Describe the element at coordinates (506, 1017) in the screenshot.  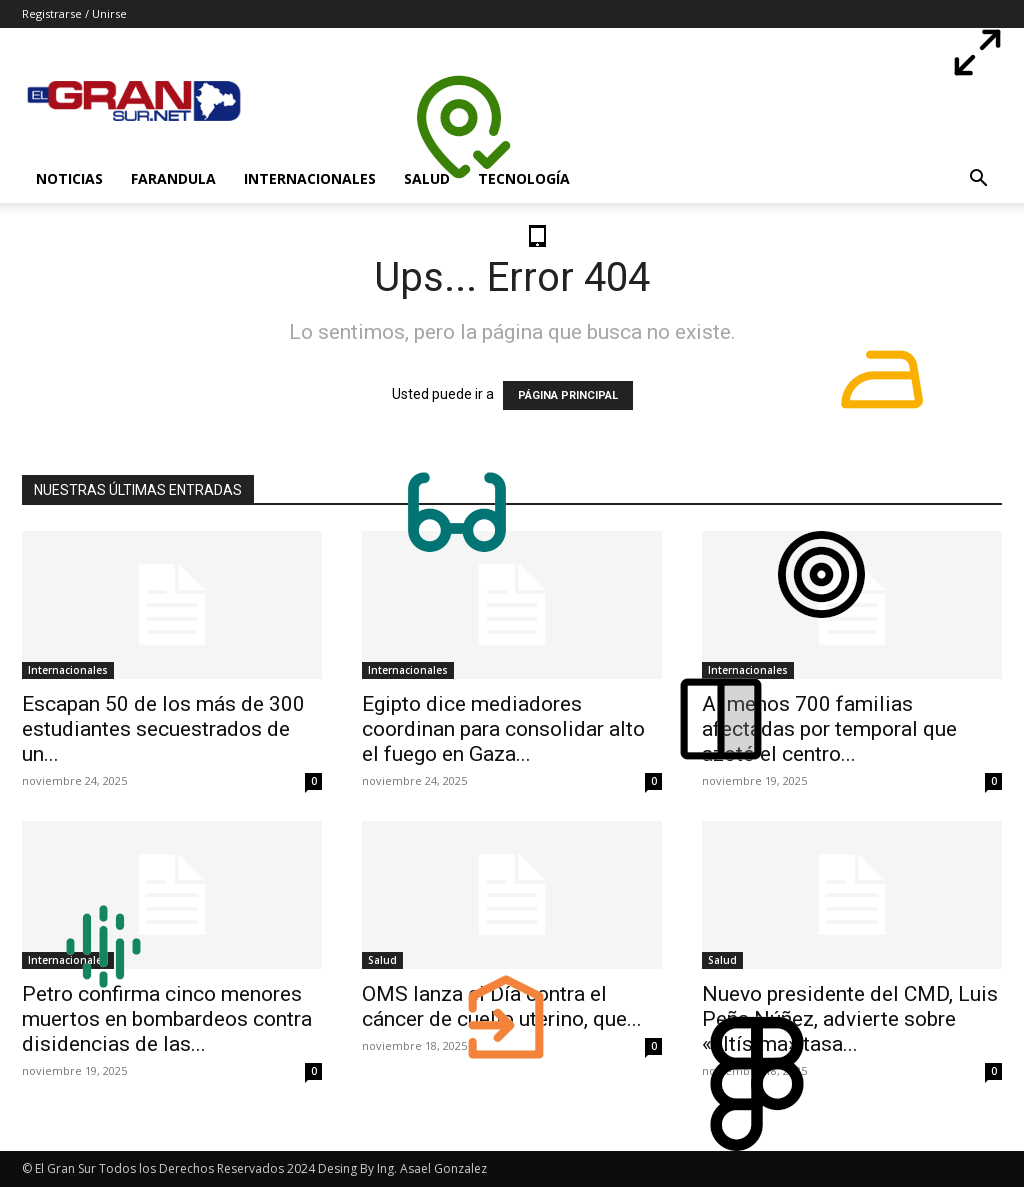
I see `transfer funds or items into an account` at that location.